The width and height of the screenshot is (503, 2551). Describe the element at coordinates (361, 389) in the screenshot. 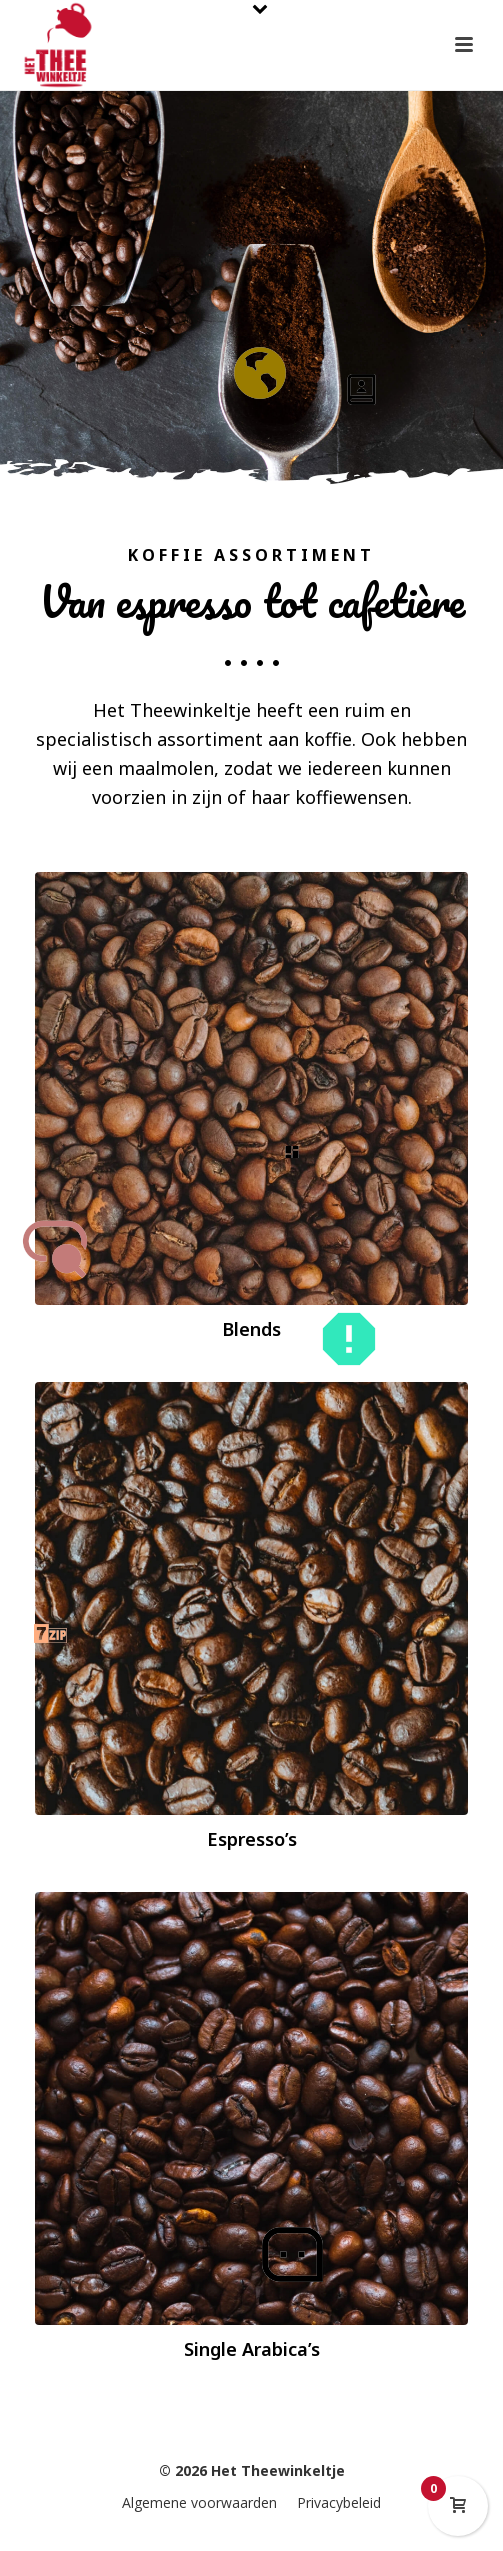

I see `open your contacts book` at that location.